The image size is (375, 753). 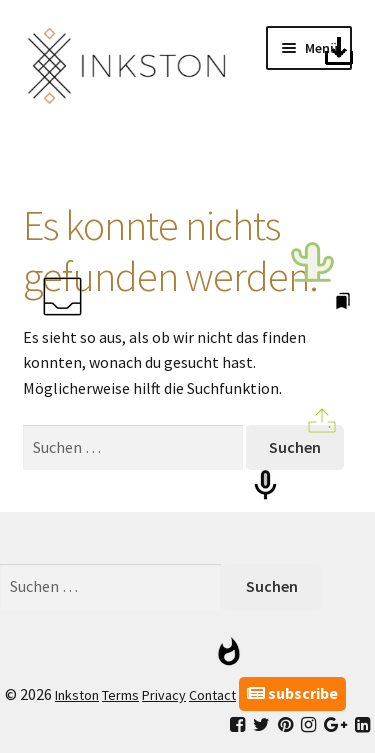 What do you see at coordinates (229, 652) in the screenshot?
I see `view trending or popular content` at bounding box center [229, 652].